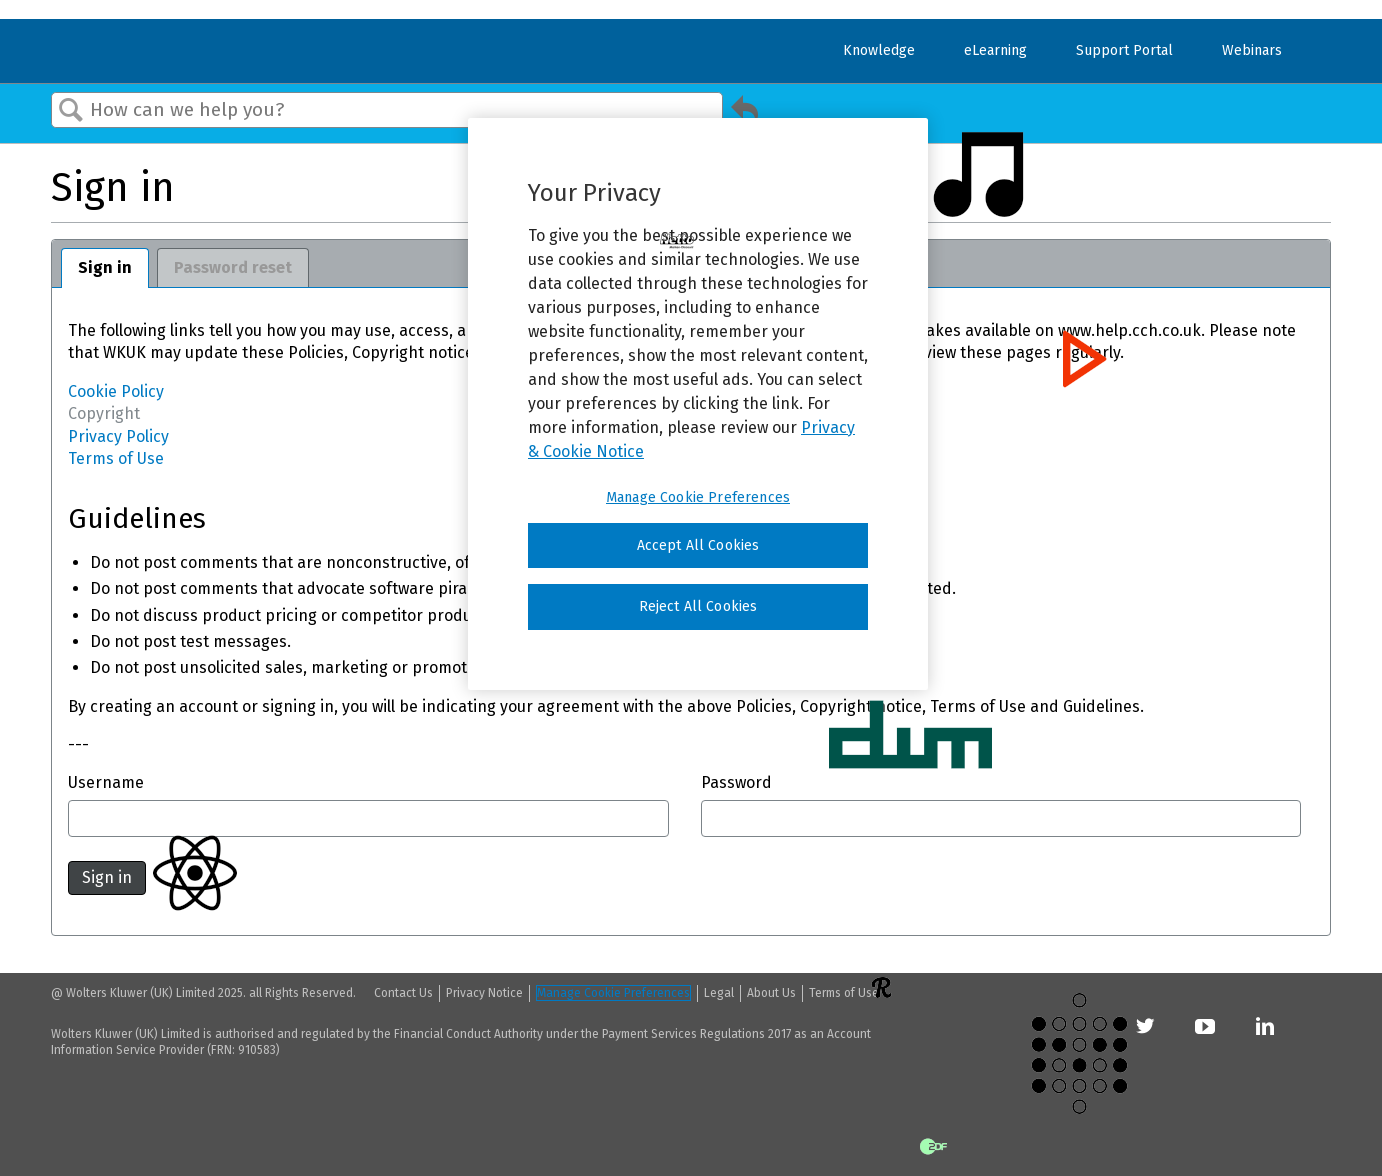  I want to click on dwm window manager logo, so click(910, 734).